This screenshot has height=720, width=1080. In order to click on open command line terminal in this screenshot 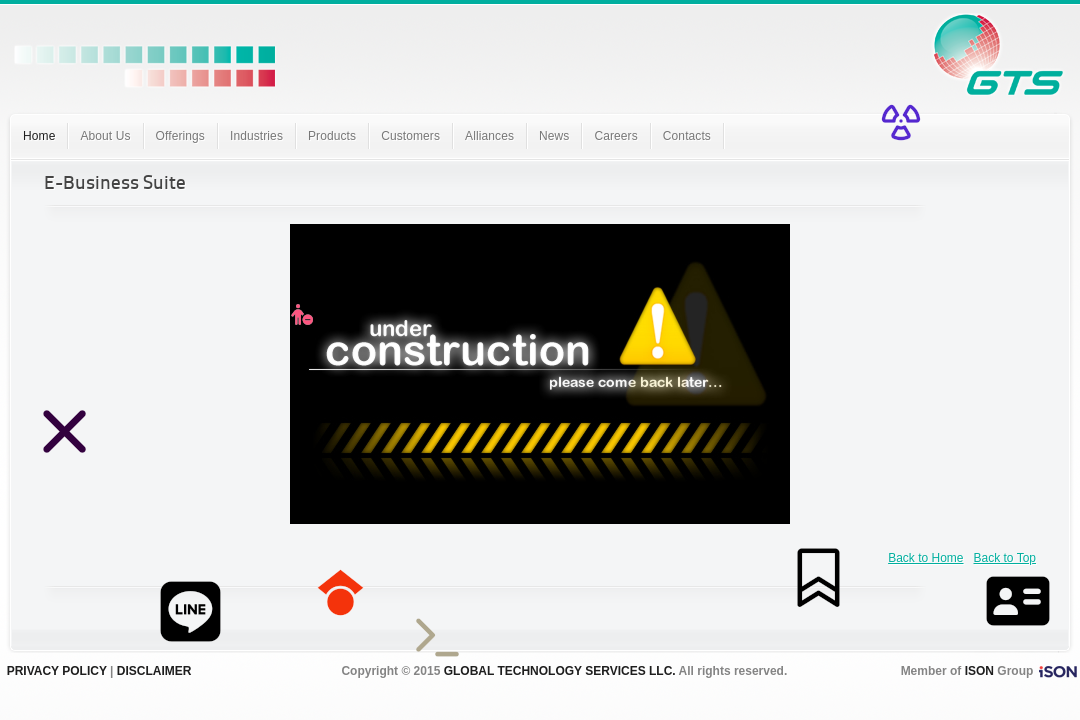, I will do `click(437, 637)`.